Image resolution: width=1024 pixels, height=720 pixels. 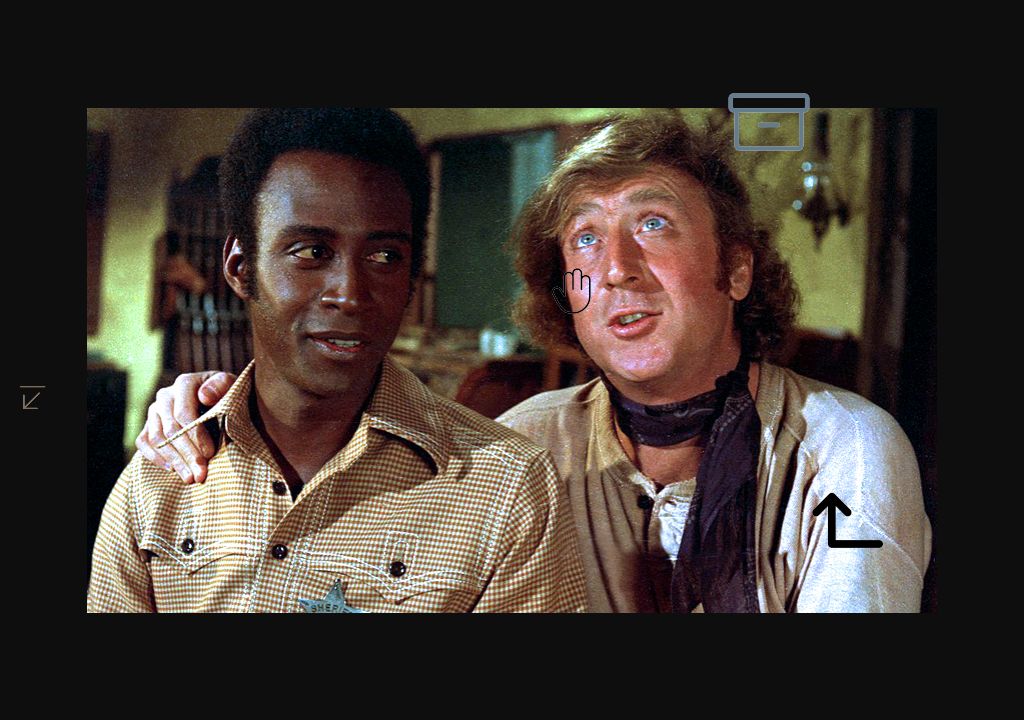 What do you see at coordinates (769, 122) in the screenshot?
I see `archive selected items` at bounding box center [769, 122].